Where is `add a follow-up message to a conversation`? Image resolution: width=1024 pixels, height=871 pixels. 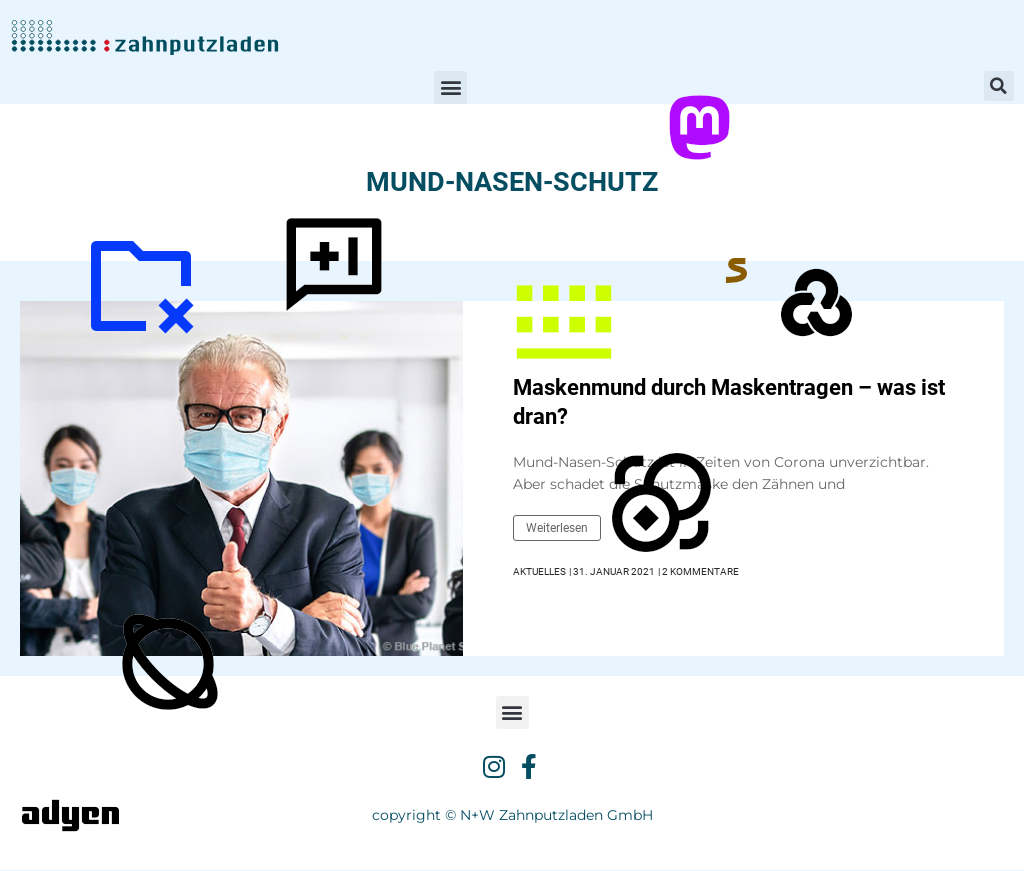
add a follow-up message to a conversation is located at coordinates (334, 261).